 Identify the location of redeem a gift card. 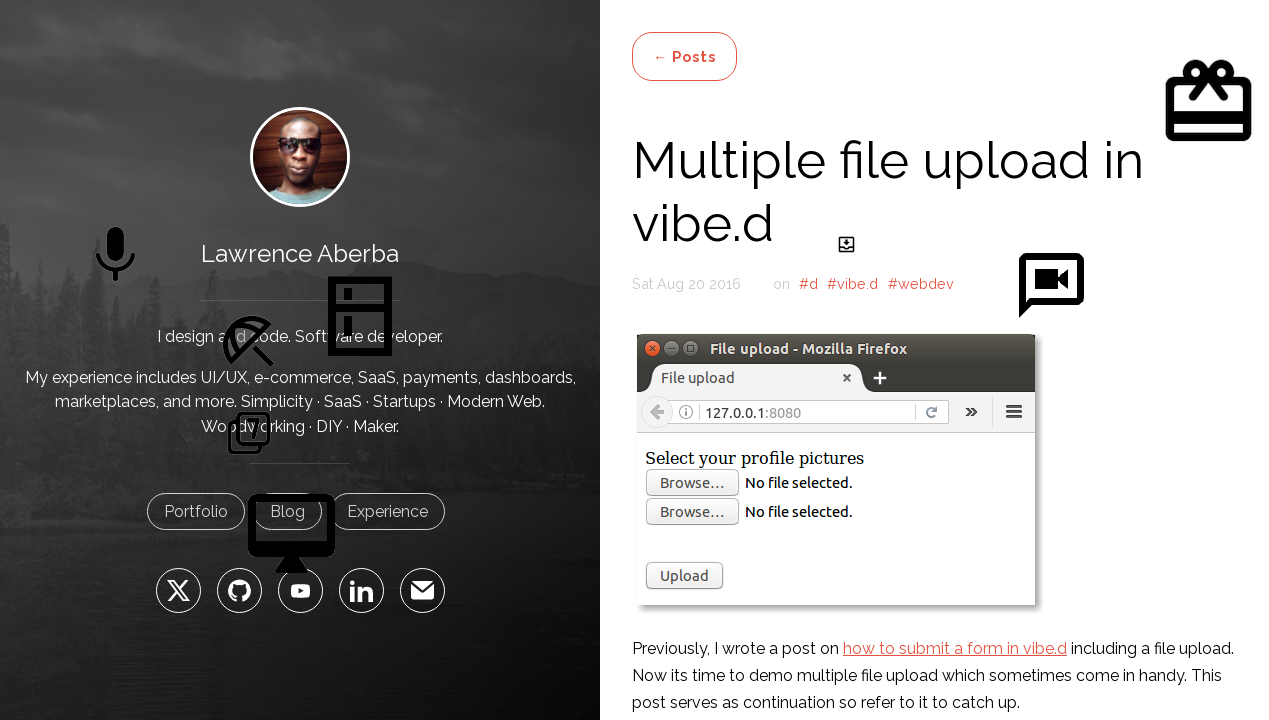
(1208, 102).